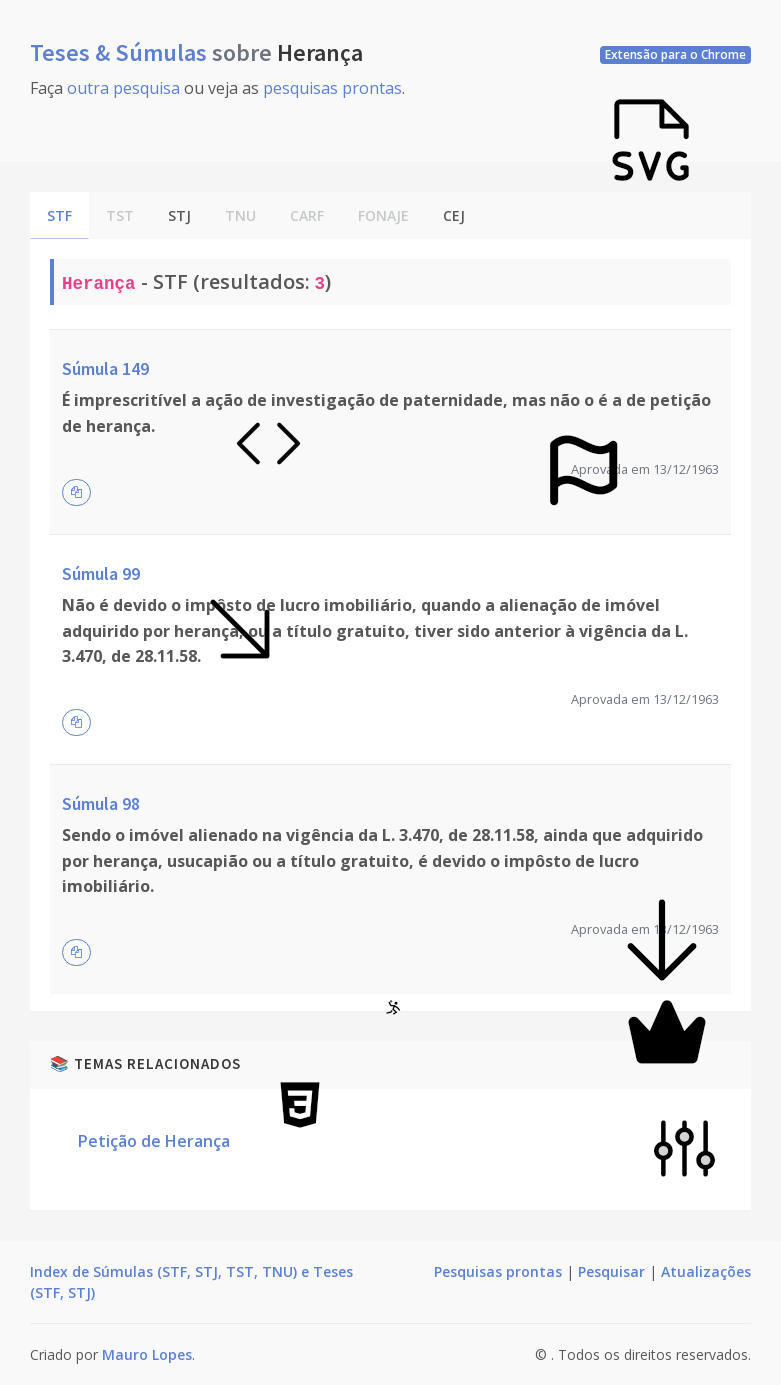 This screenshot has height=1385, width=781. Describe the element at coordinates (268, 443) in the screenshot. I see `view source code` at that location.